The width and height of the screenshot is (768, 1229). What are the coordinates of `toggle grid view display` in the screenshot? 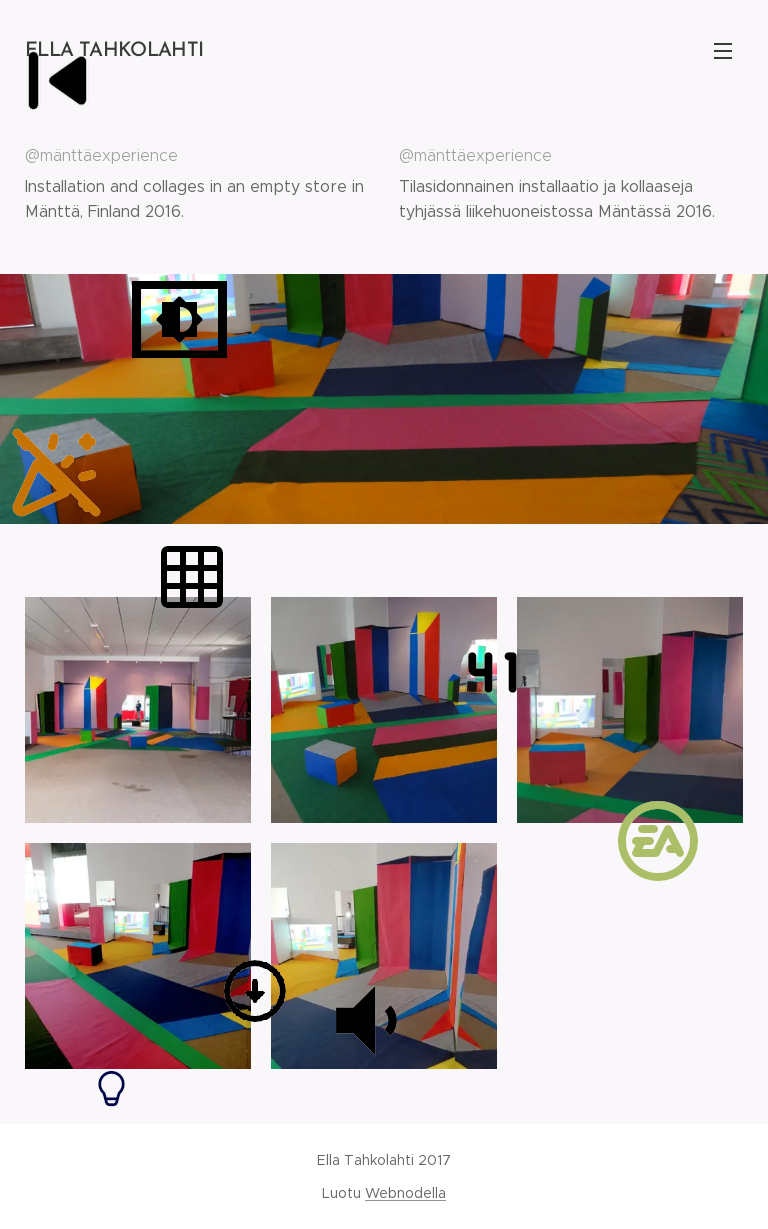 It's located at (192, 577).